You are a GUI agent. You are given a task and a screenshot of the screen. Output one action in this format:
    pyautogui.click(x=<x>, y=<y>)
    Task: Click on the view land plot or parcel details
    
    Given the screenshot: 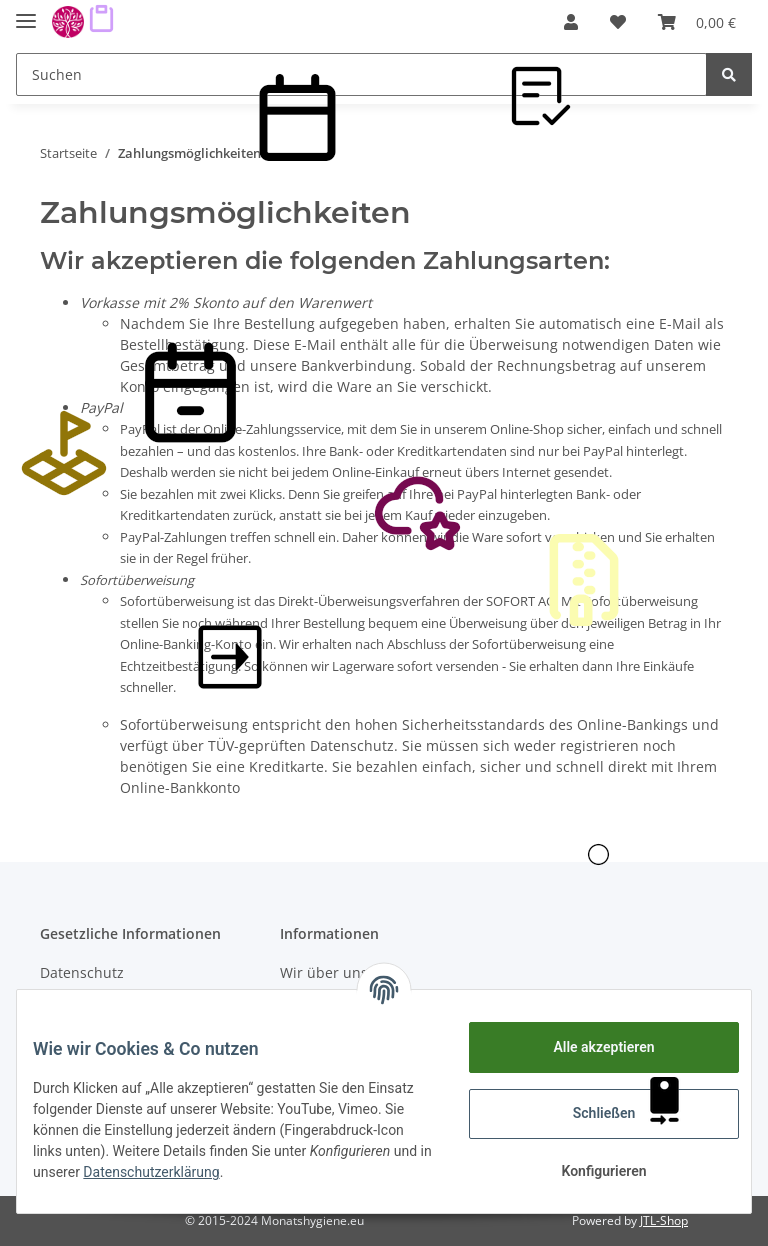 What is the action you would take?
    pyautogui.click(x=64, y=453)
    